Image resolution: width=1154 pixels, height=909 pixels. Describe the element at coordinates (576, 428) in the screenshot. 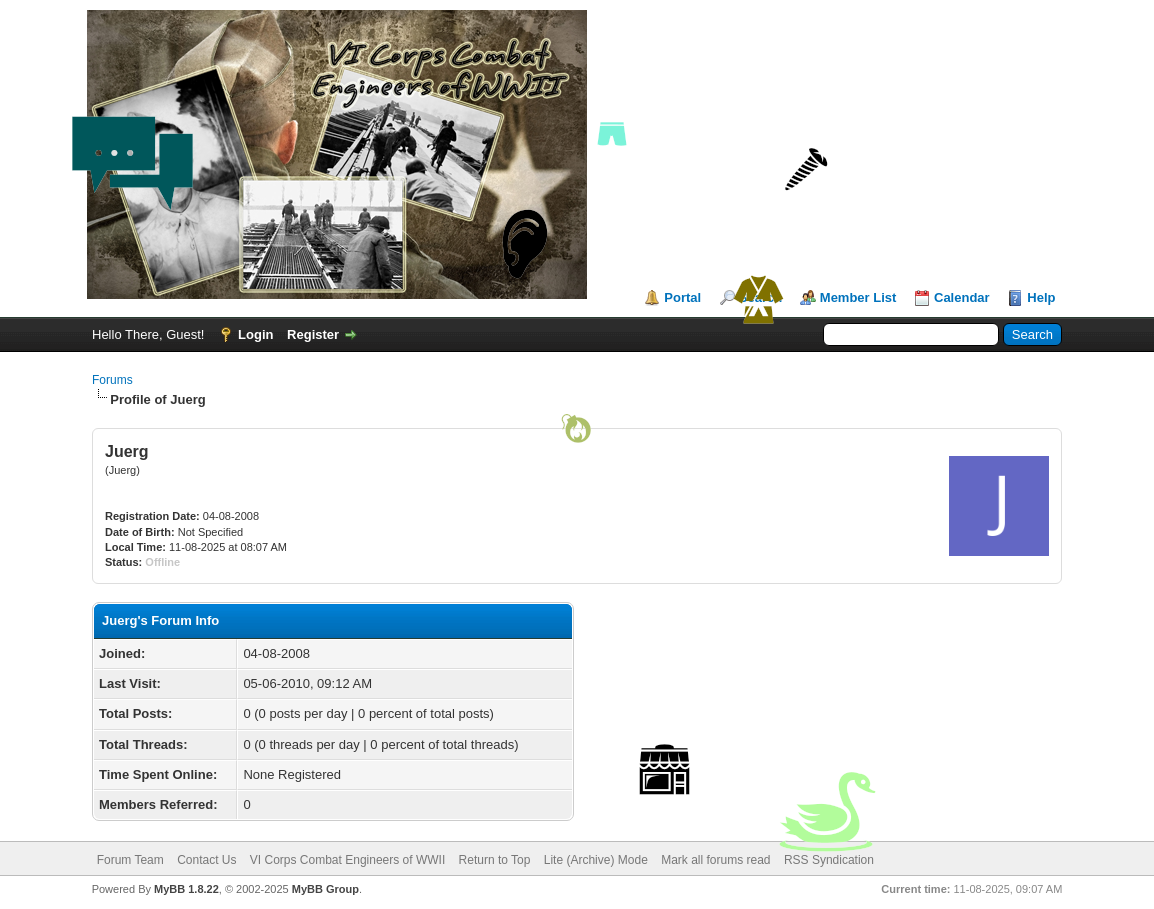

I see `use fire bomb attack or ability` at that location.